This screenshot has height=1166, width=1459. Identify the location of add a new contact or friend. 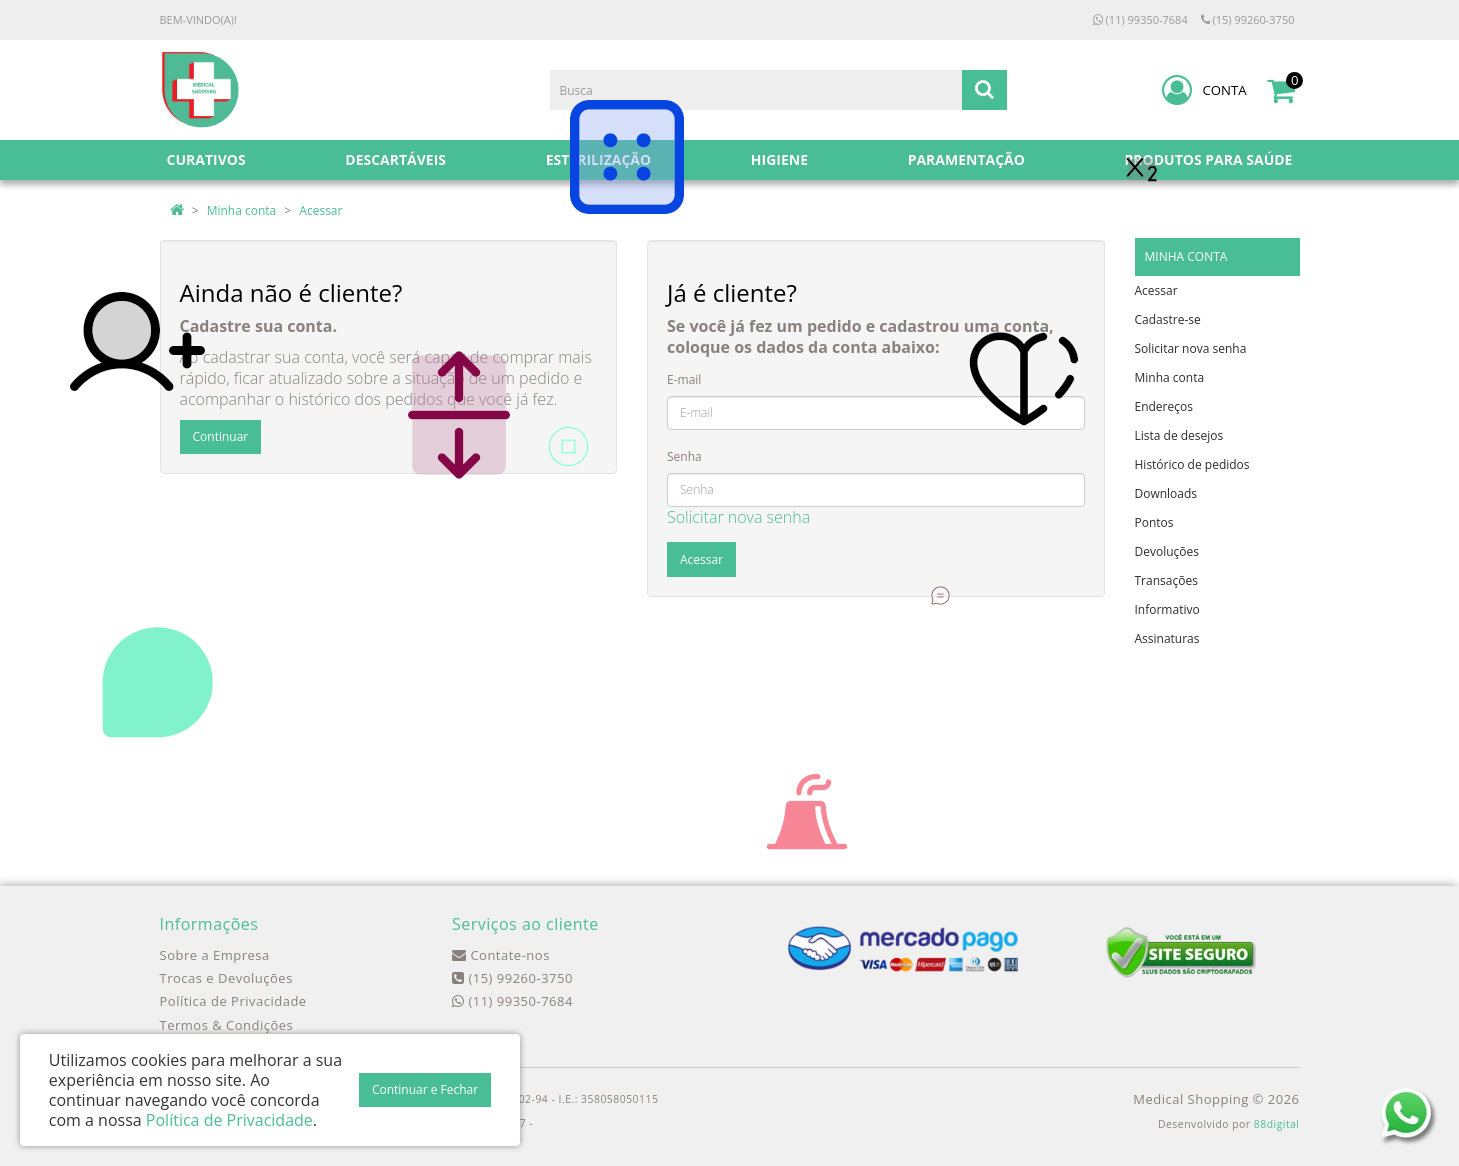
(133, 346).